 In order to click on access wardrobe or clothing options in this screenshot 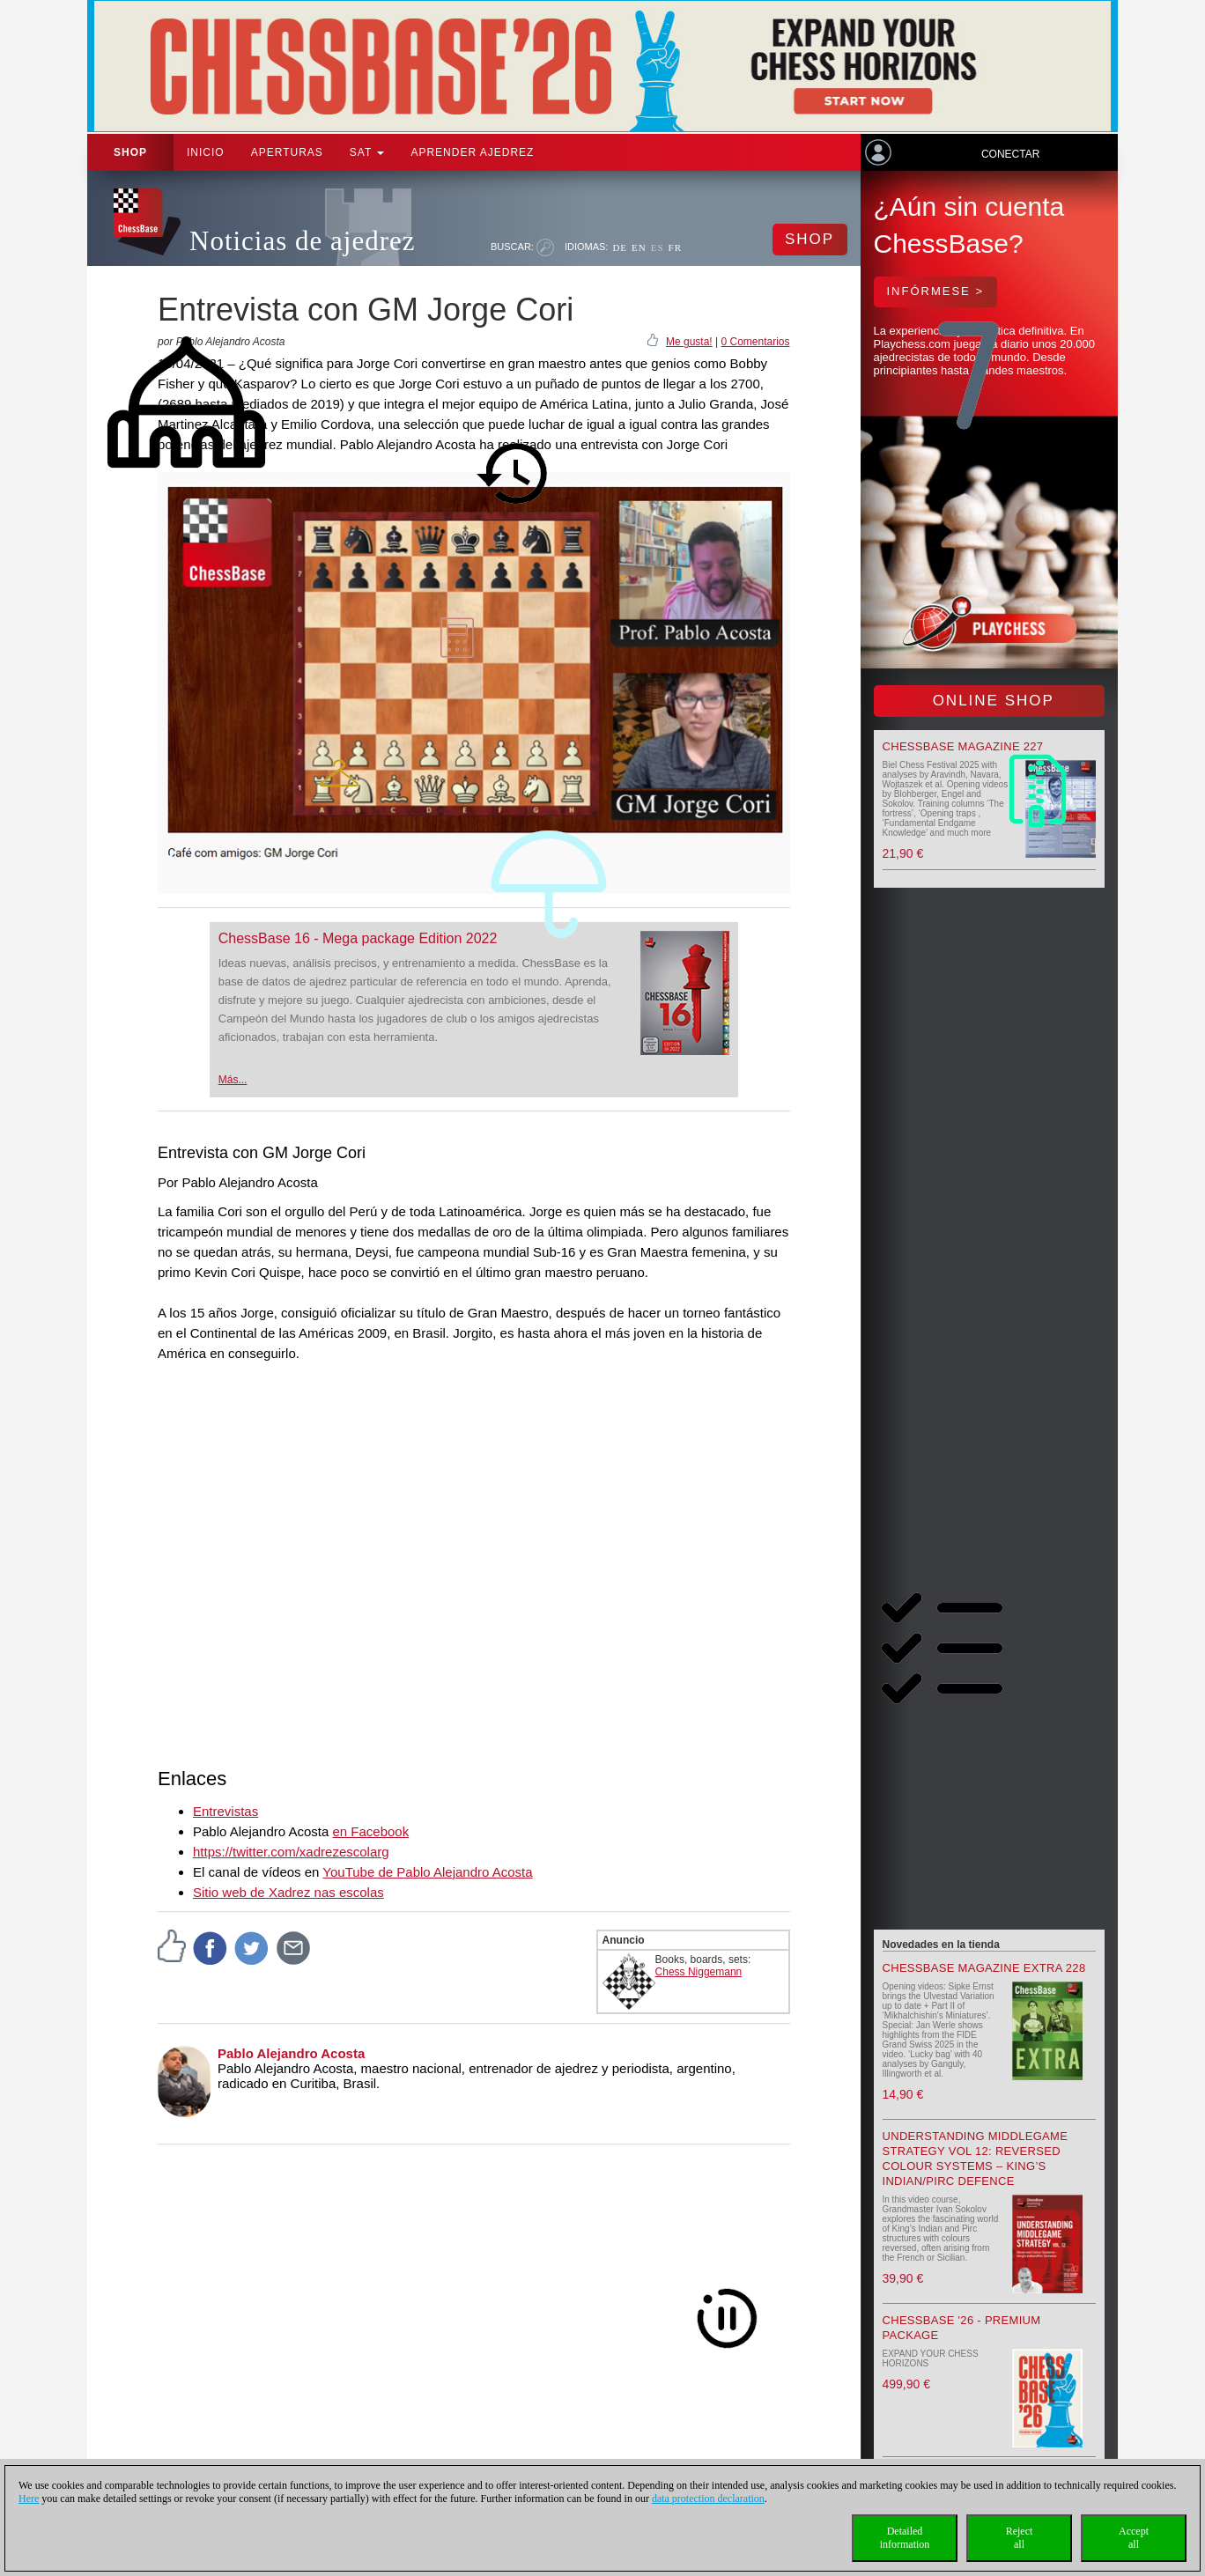, I will do `click(339, 775)`.